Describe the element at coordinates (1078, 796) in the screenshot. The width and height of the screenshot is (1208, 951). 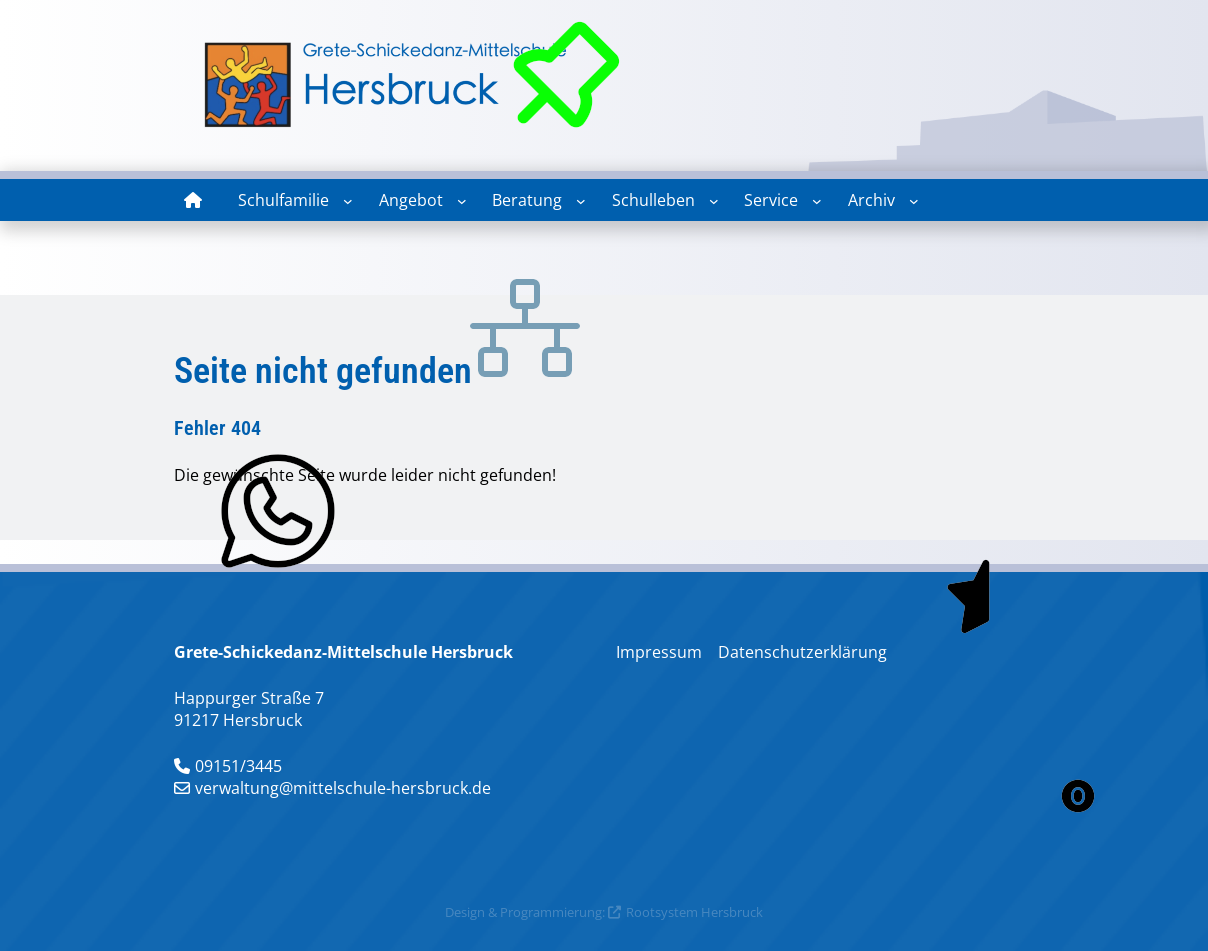
I see `indicates zero items or empty count` at that location.